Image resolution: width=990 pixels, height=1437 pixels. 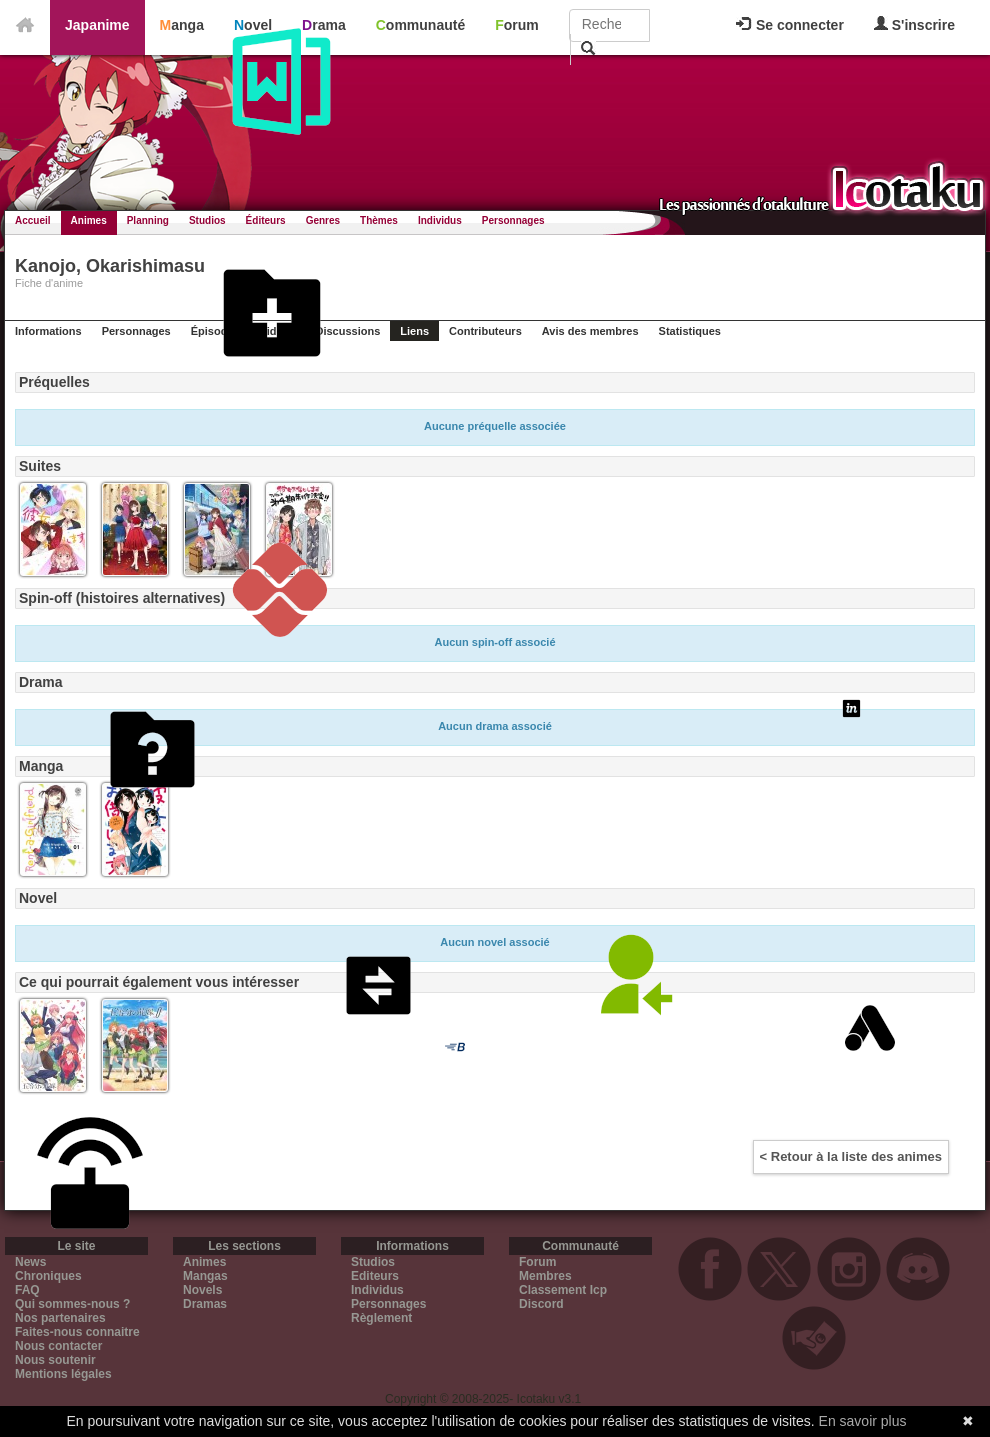 I want to click on create a new folder, so click(x=272, y=313).